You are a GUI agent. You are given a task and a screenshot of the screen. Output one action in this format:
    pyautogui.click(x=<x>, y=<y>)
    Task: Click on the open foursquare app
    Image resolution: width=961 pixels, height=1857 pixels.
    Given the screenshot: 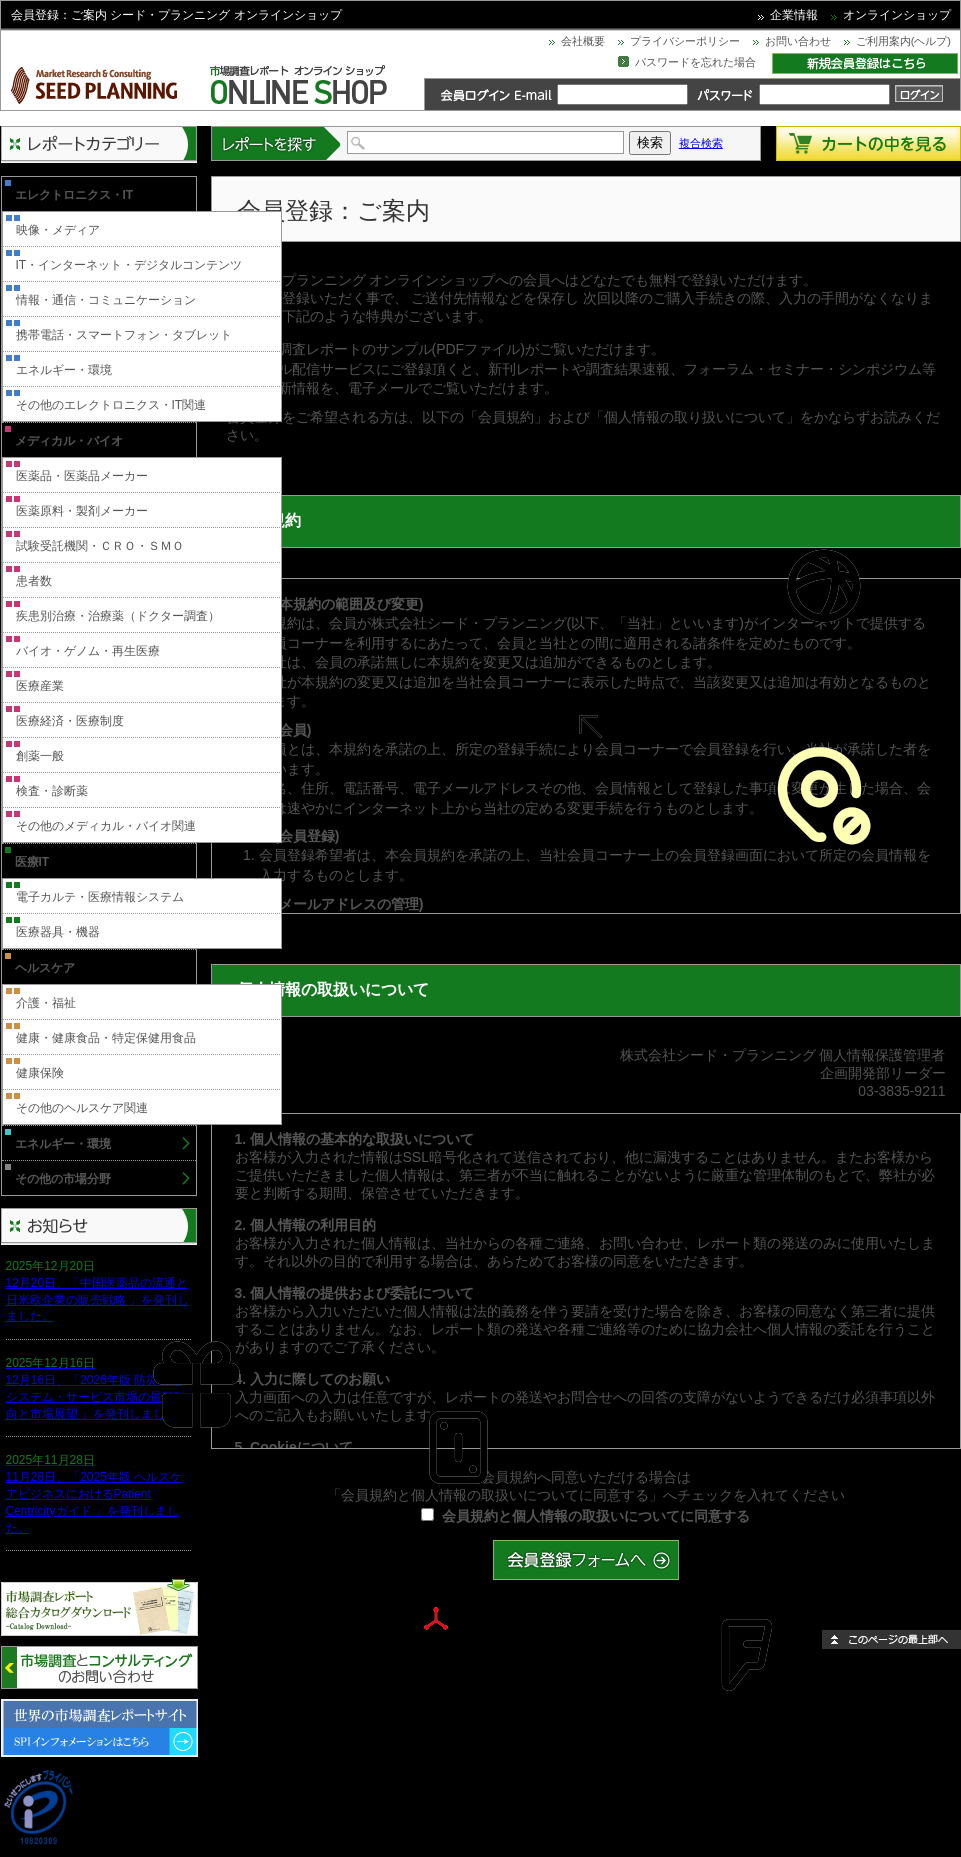 What is the action you would take?
    pyautogui.click(x=747, y=1655)
    